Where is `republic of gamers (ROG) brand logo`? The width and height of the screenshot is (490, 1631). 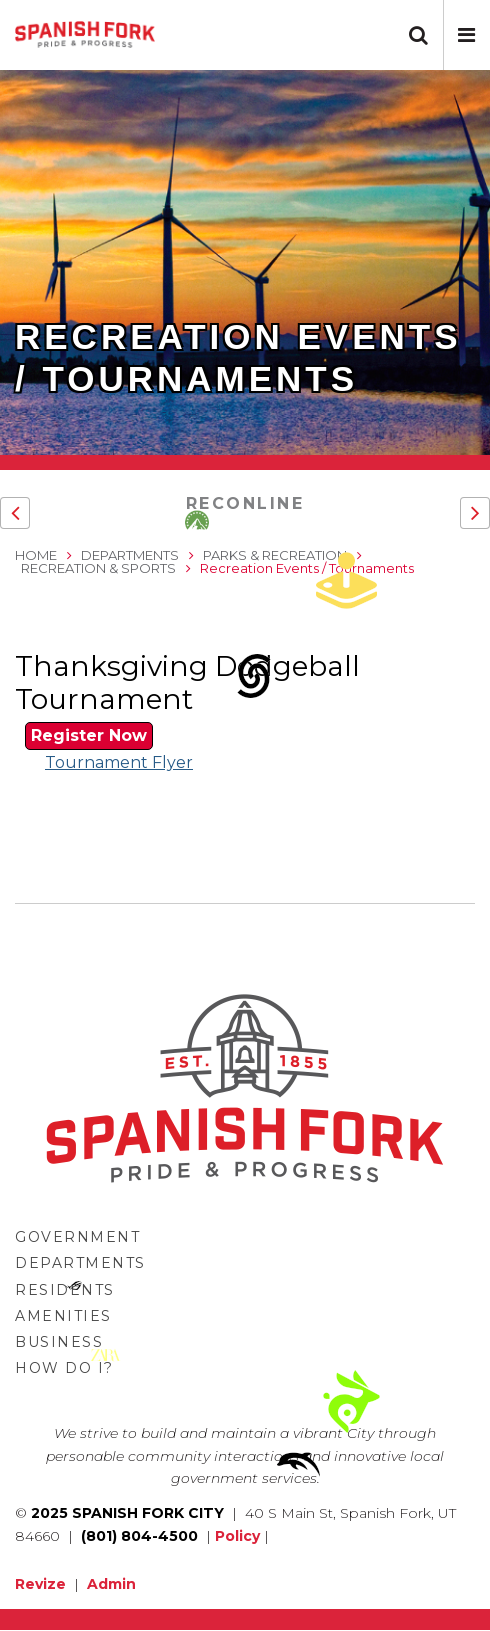
republic of gamers (ROG) brand logo is located at coordinates (73, 1285).